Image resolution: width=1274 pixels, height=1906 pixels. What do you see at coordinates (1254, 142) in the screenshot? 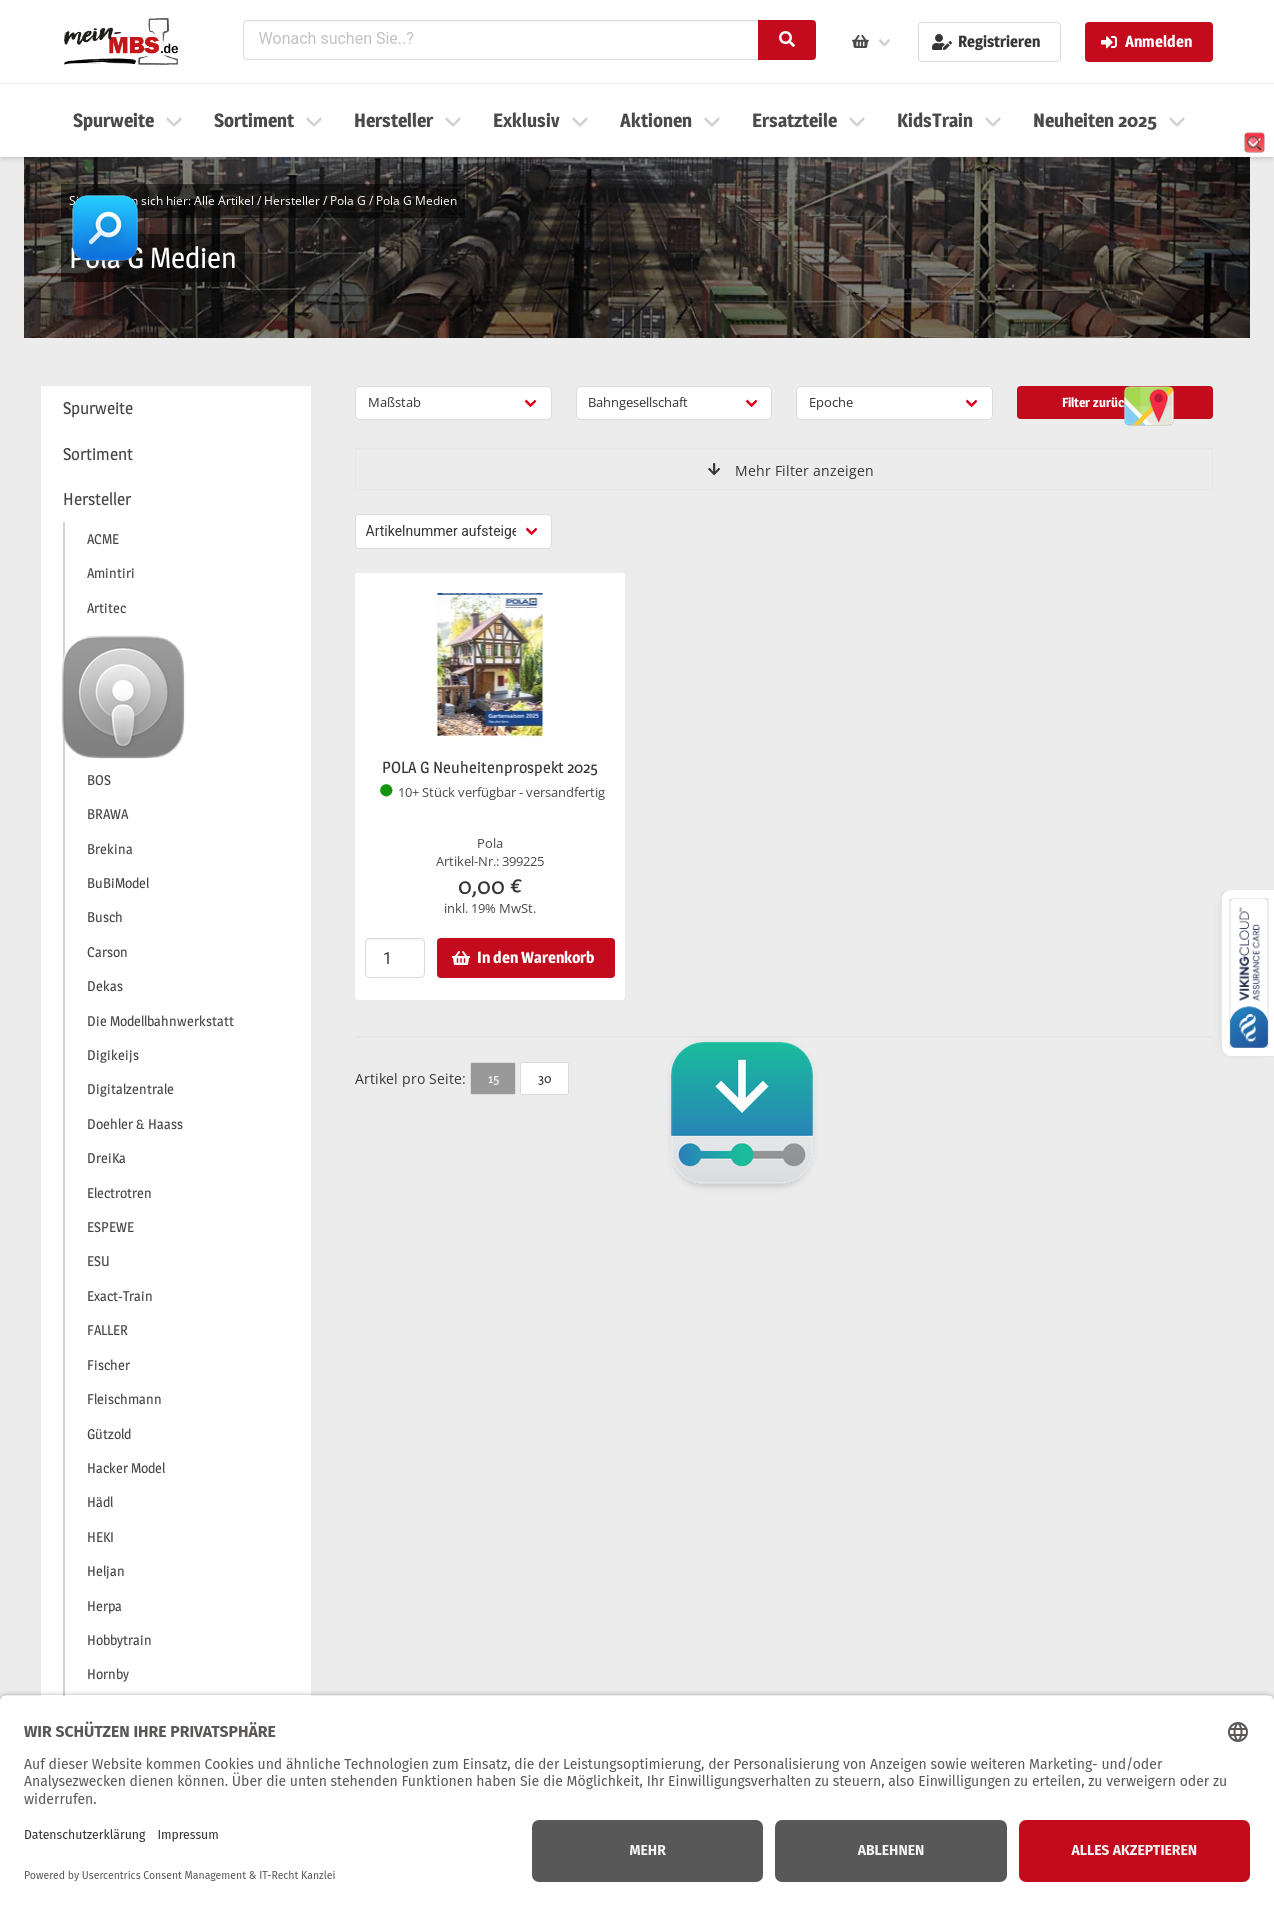
I see `open system configuration tool` at bounding box center [1254, 142].